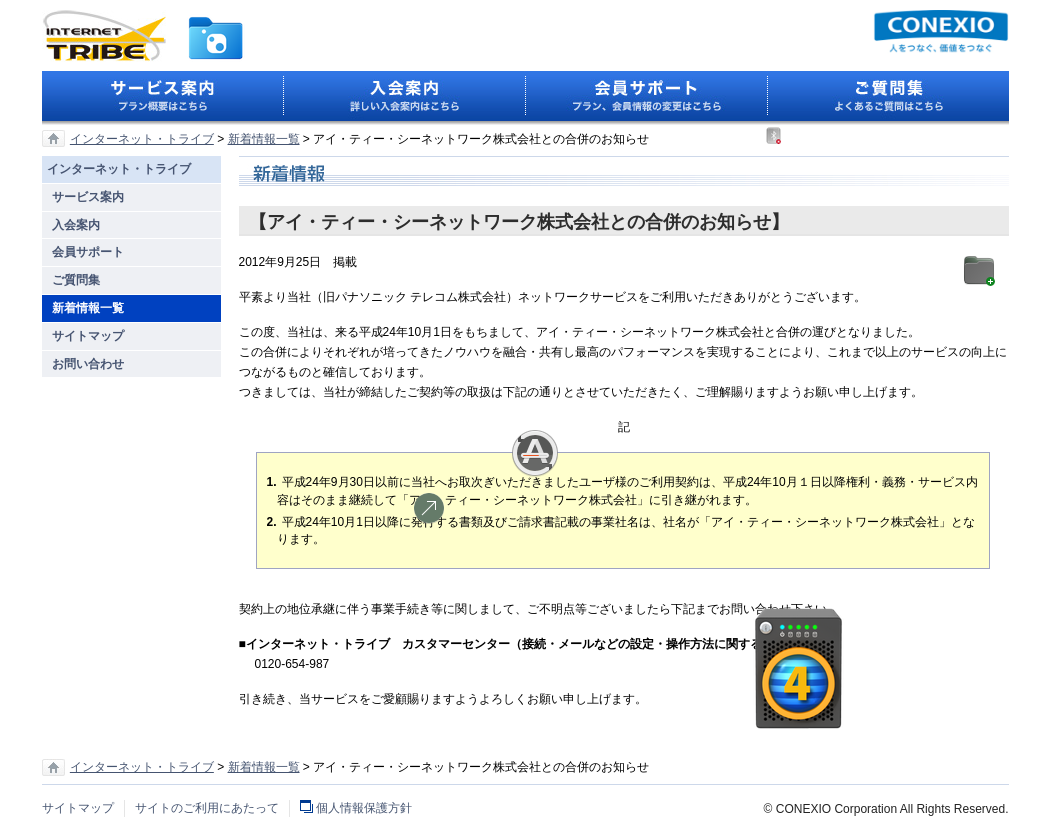  I want to click on folder containing NuGet packages, so click(215, 39).